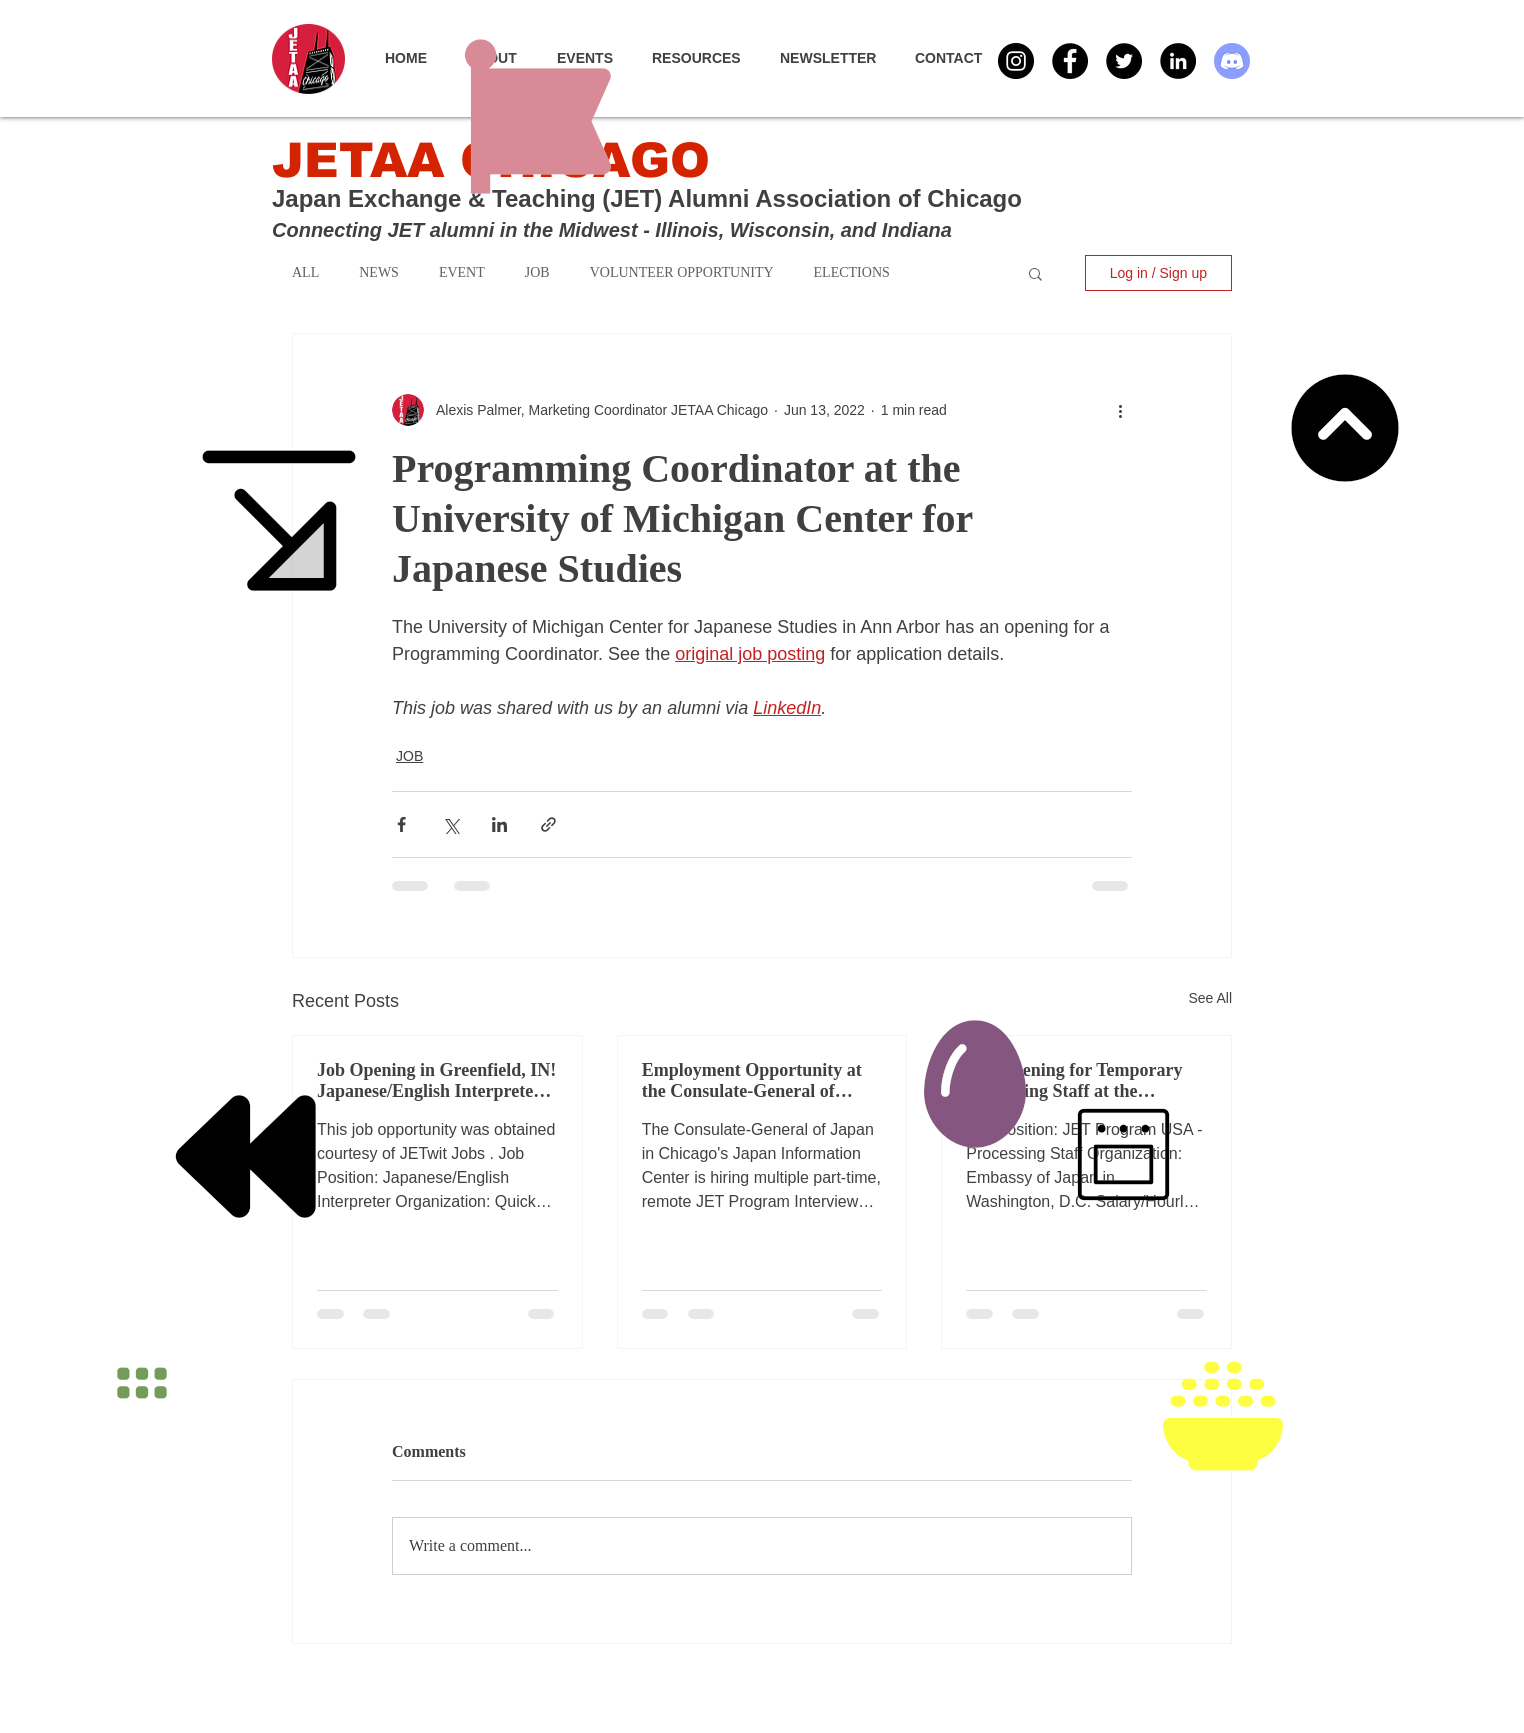  I want to click on scroll to top of page, so click(1345, 428).